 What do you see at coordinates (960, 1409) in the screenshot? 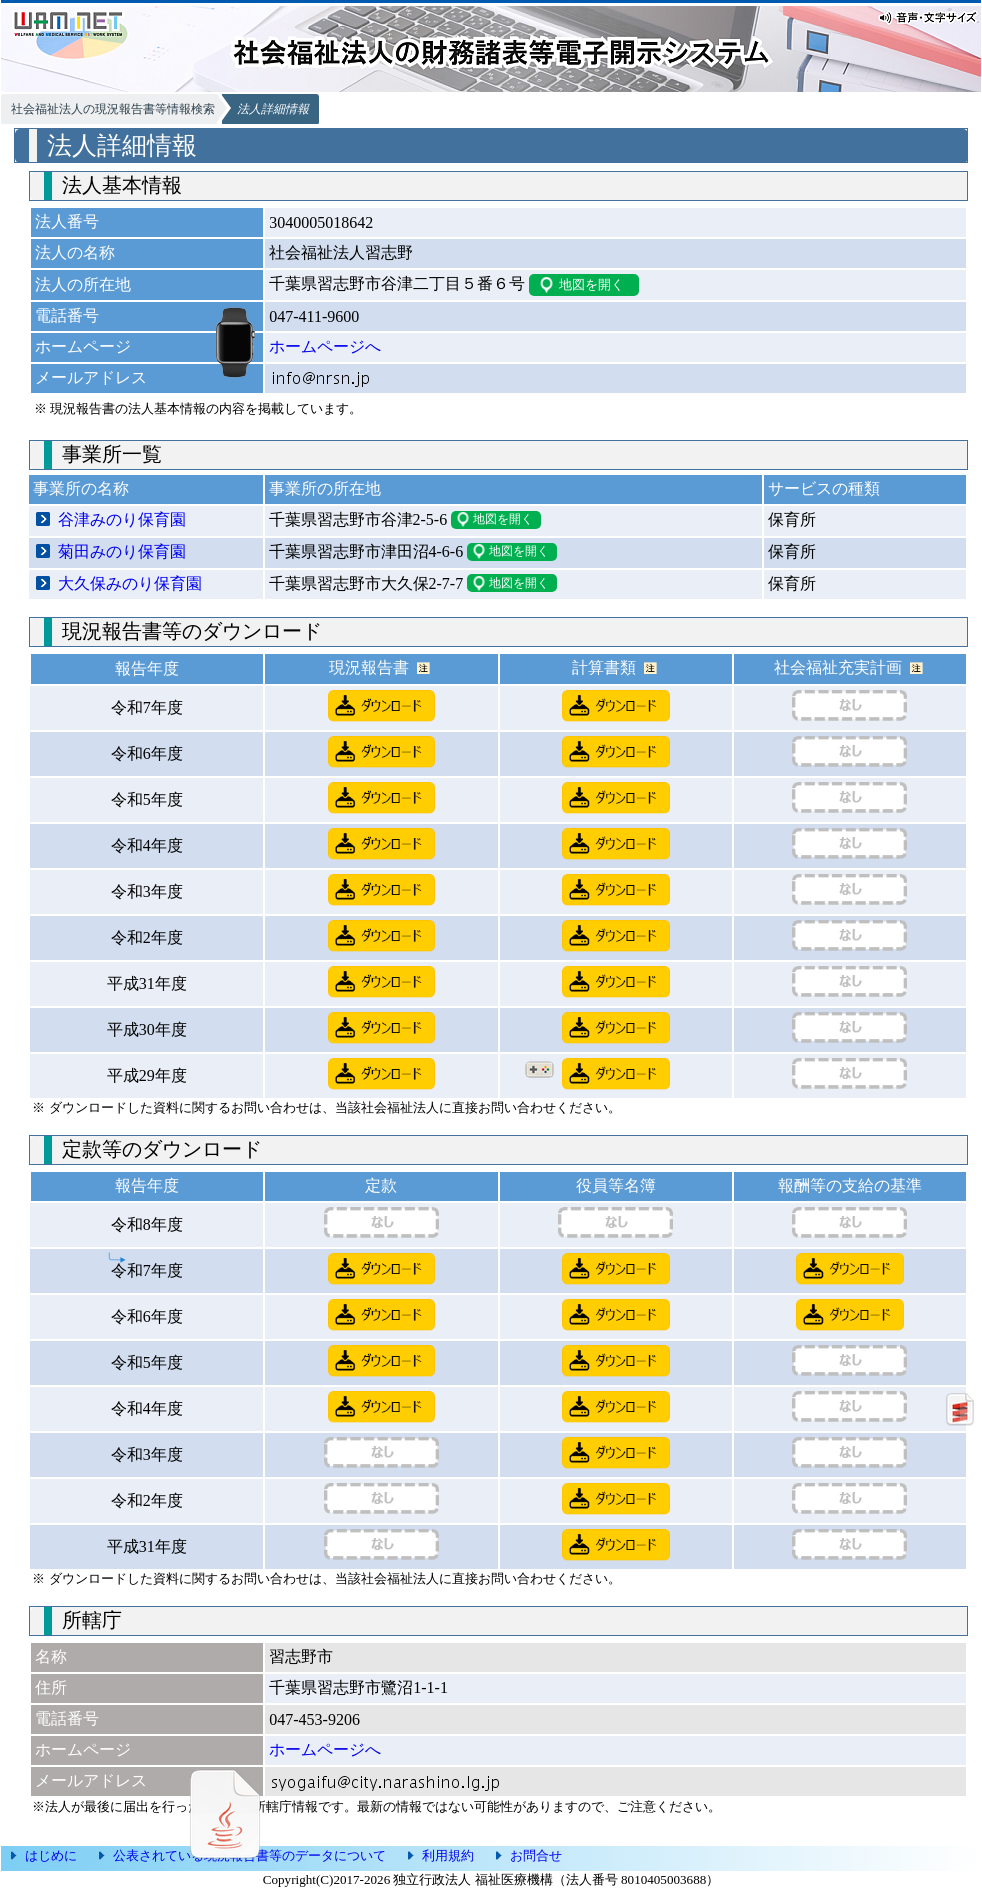
I see `indicates a scala source code file` at bounding box center [960, 1409].